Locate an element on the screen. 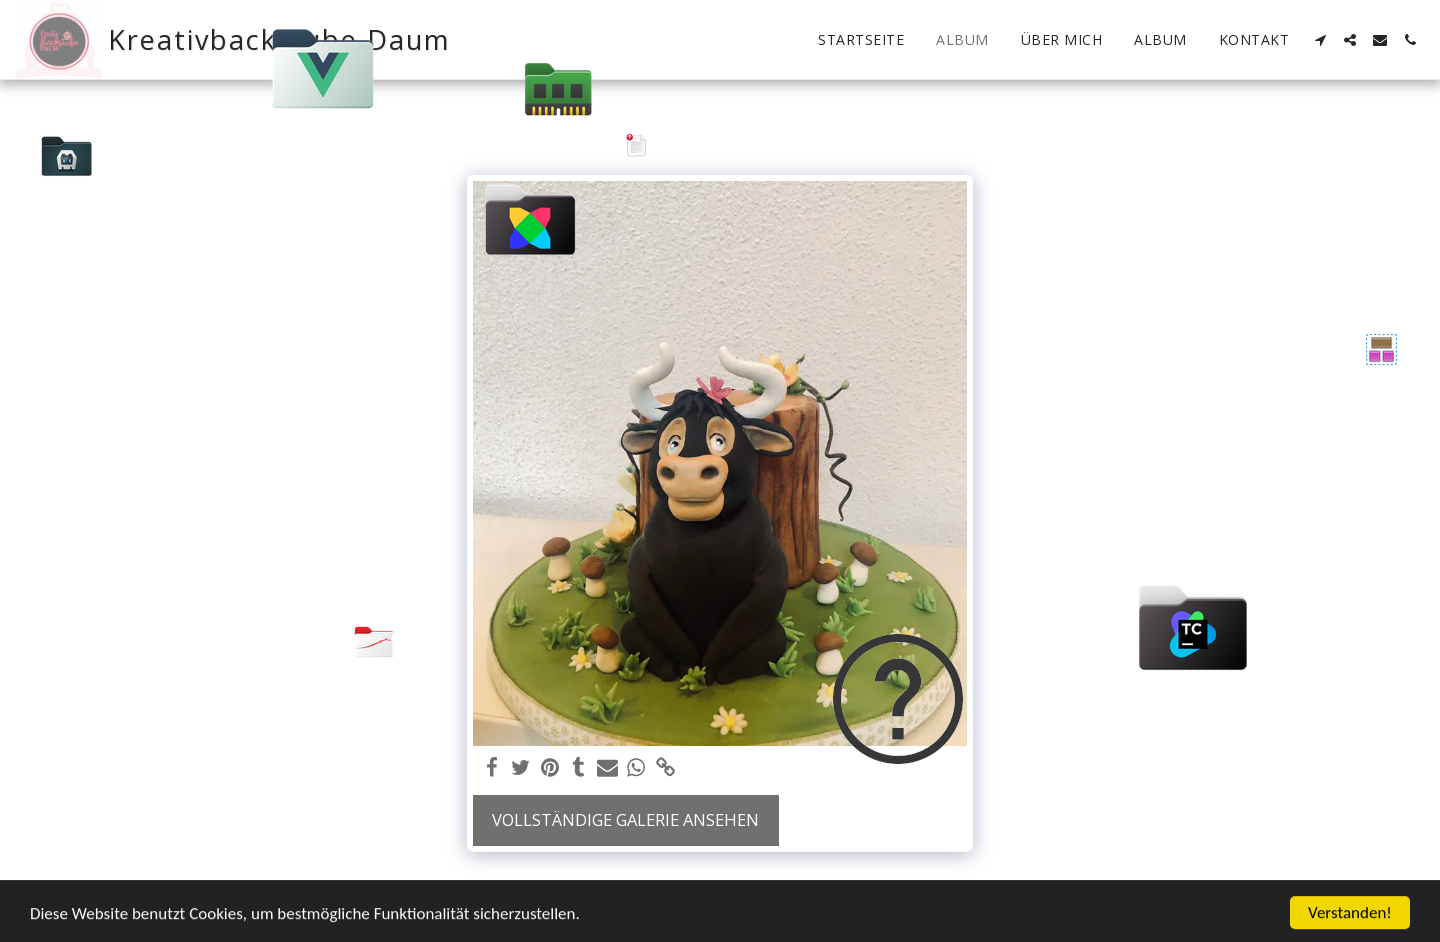 This screenshot has height=942, width=1440. folder containing memory or RAM-related files is located at coordinates (558, 91).